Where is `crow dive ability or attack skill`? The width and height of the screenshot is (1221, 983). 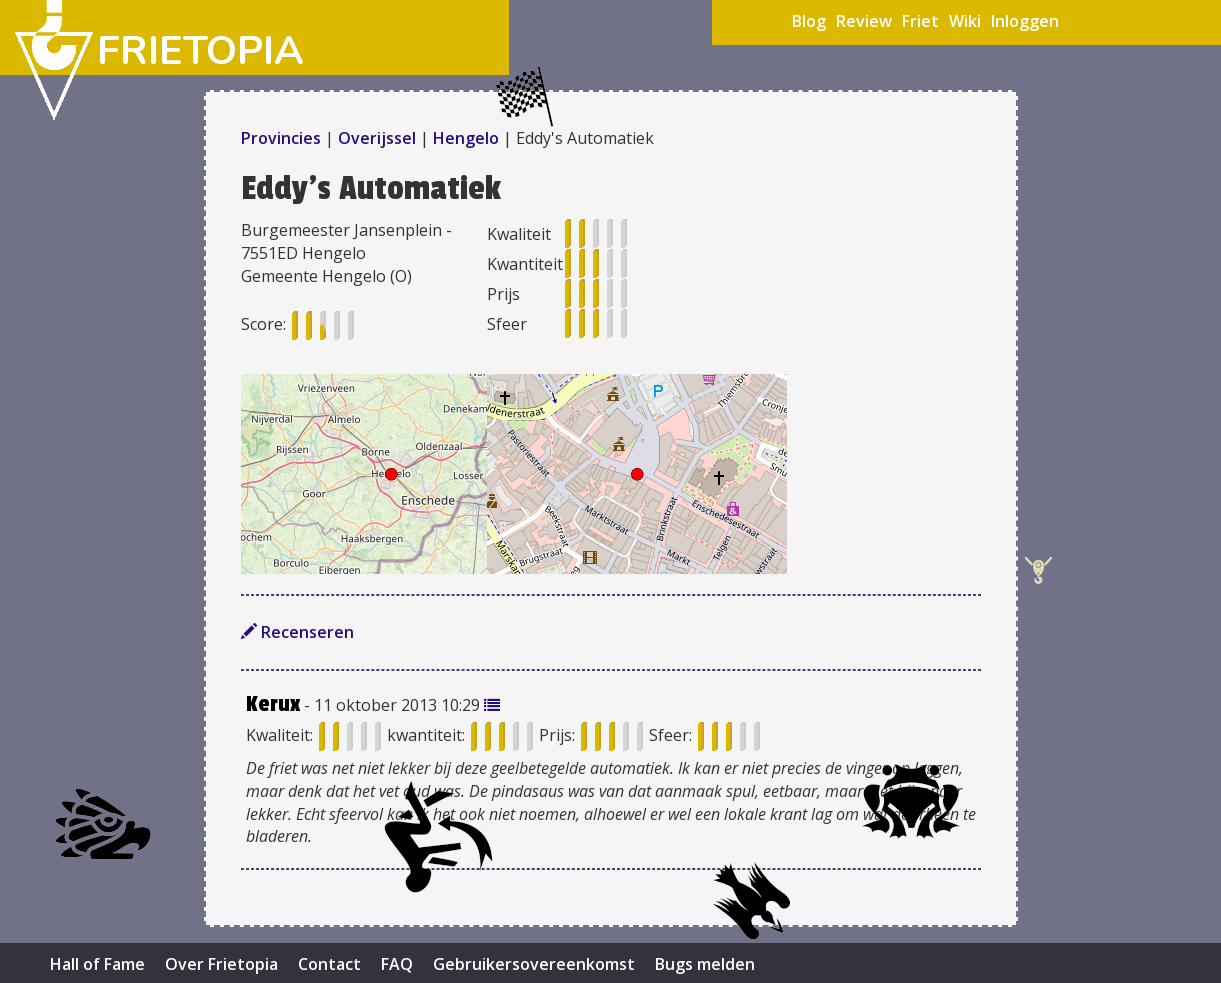
crow dive ability or attack skill is located at coordinates (752, 901).